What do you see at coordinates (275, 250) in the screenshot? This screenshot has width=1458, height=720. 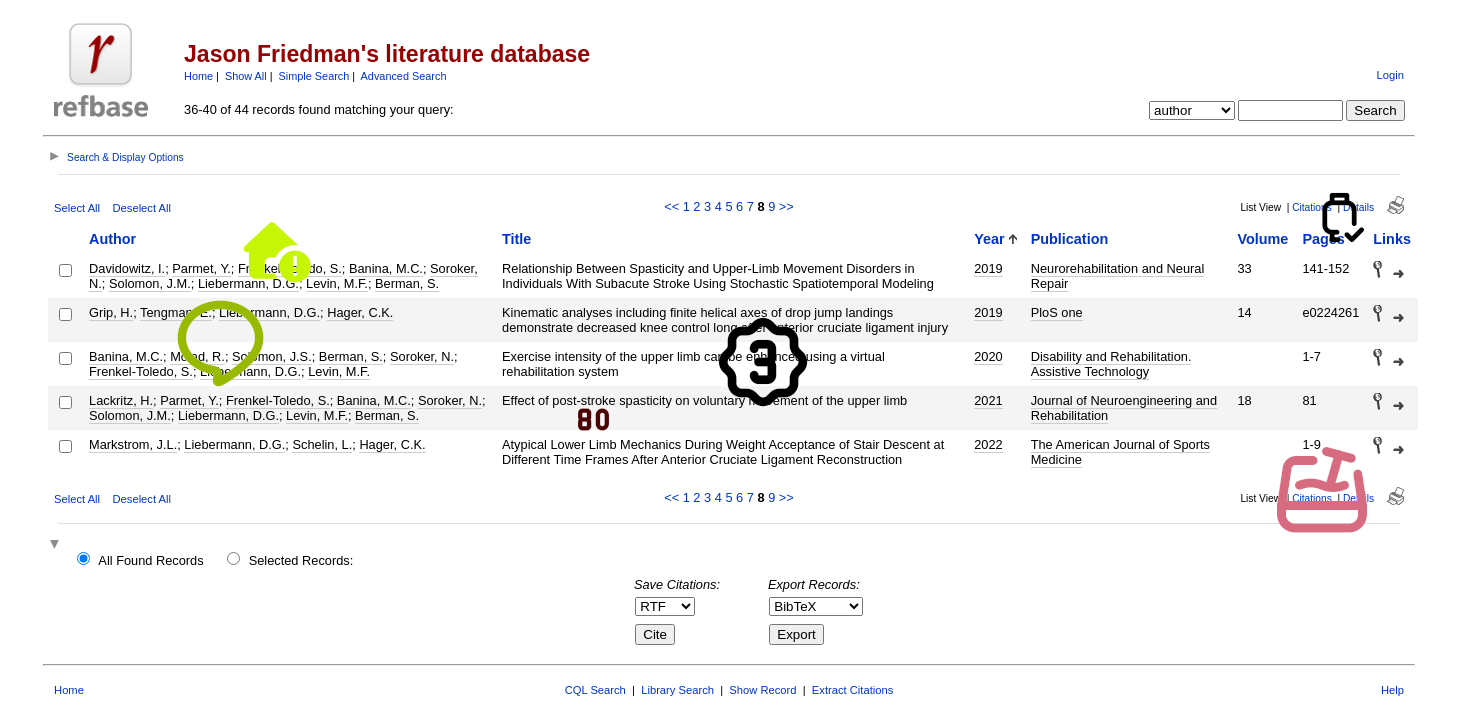 I see `home alert or warning notification` at bounding box center [275, 250].